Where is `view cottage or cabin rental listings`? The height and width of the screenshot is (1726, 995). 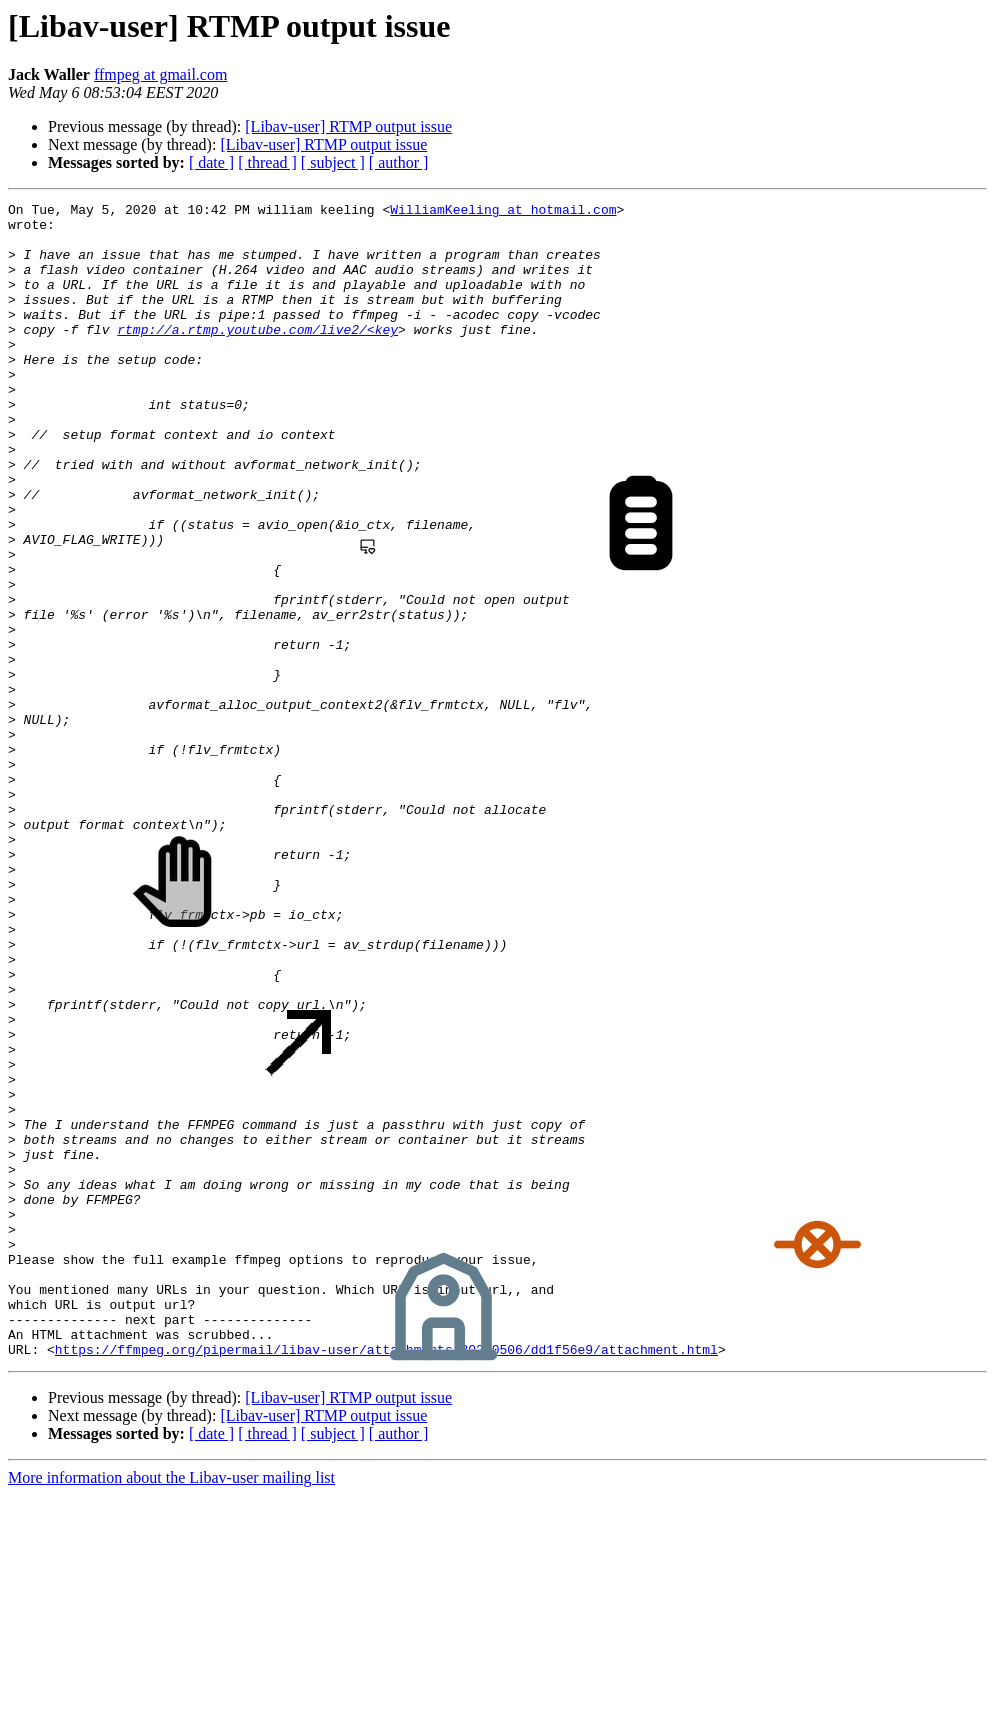 view cottage or cabin rental listings is located at coordinates (443, 1306).